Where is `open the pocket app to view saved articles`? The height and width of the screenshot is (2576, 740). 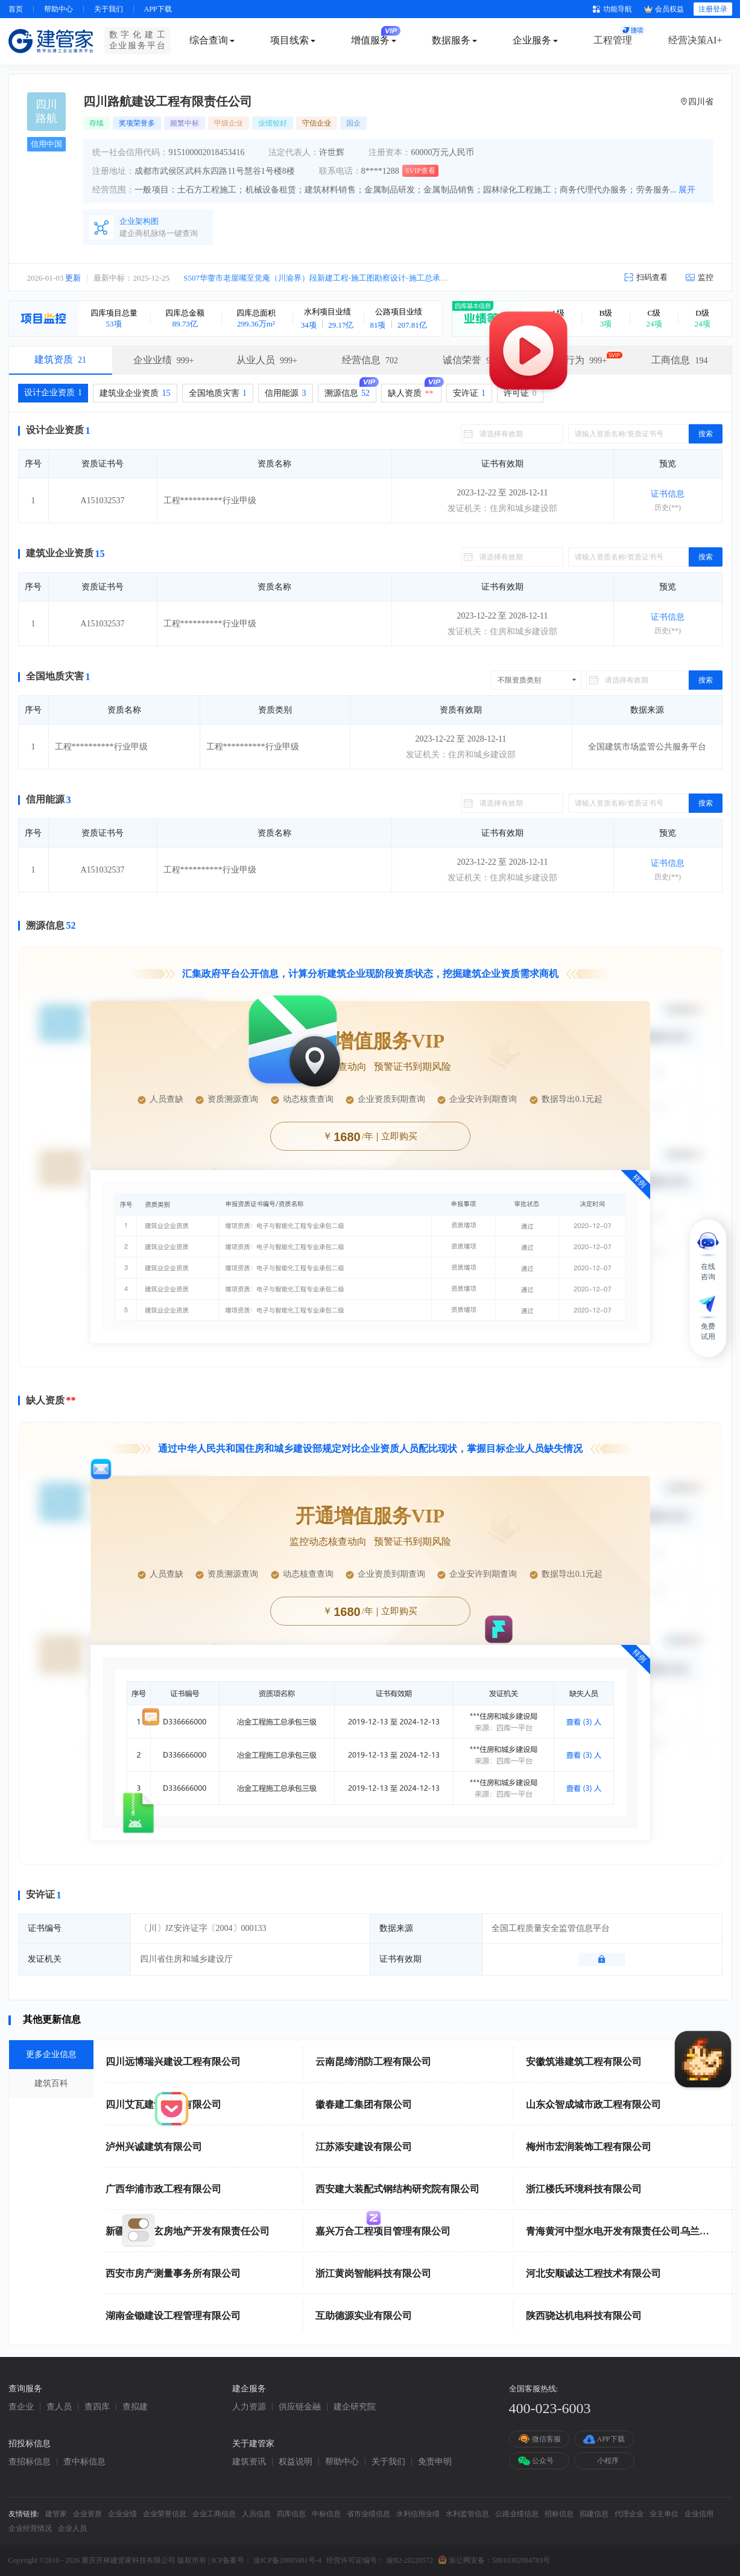 open the pocket app to view saved articles is located at coordinates (171, 2108).